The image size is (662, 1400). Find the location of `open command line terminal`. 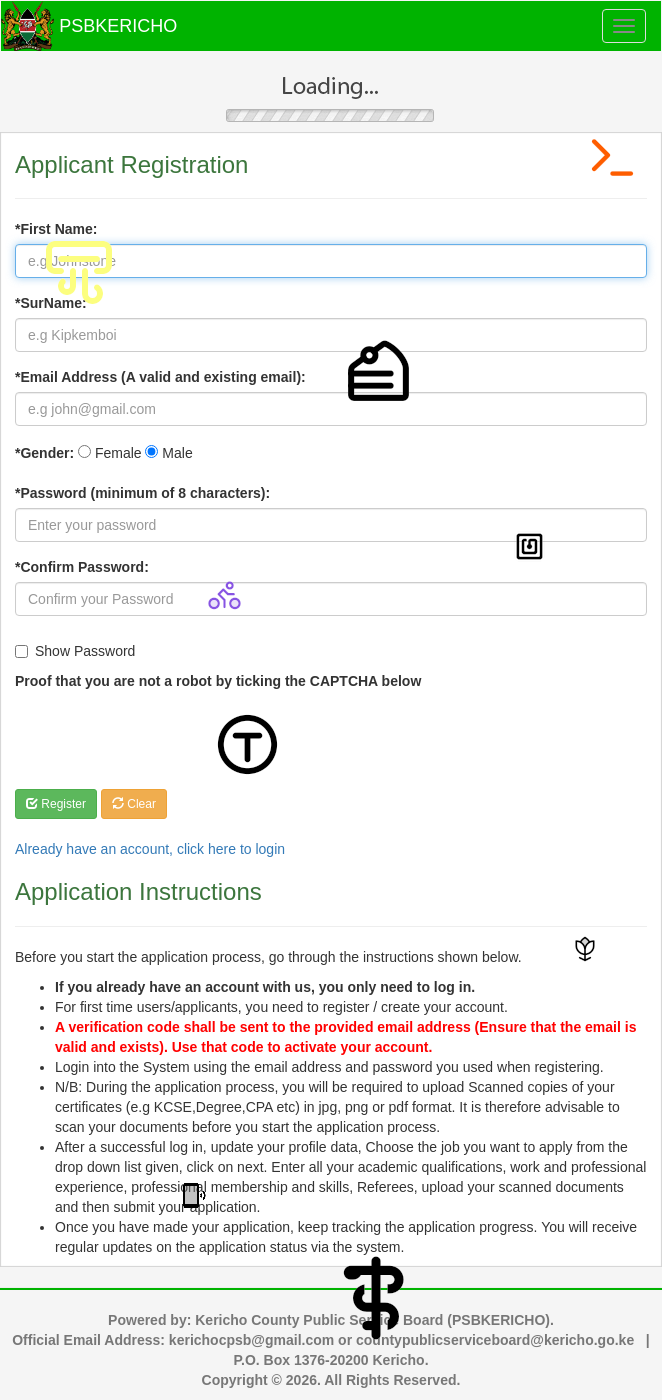

open command line terminal is located at coordinates (612, 157).